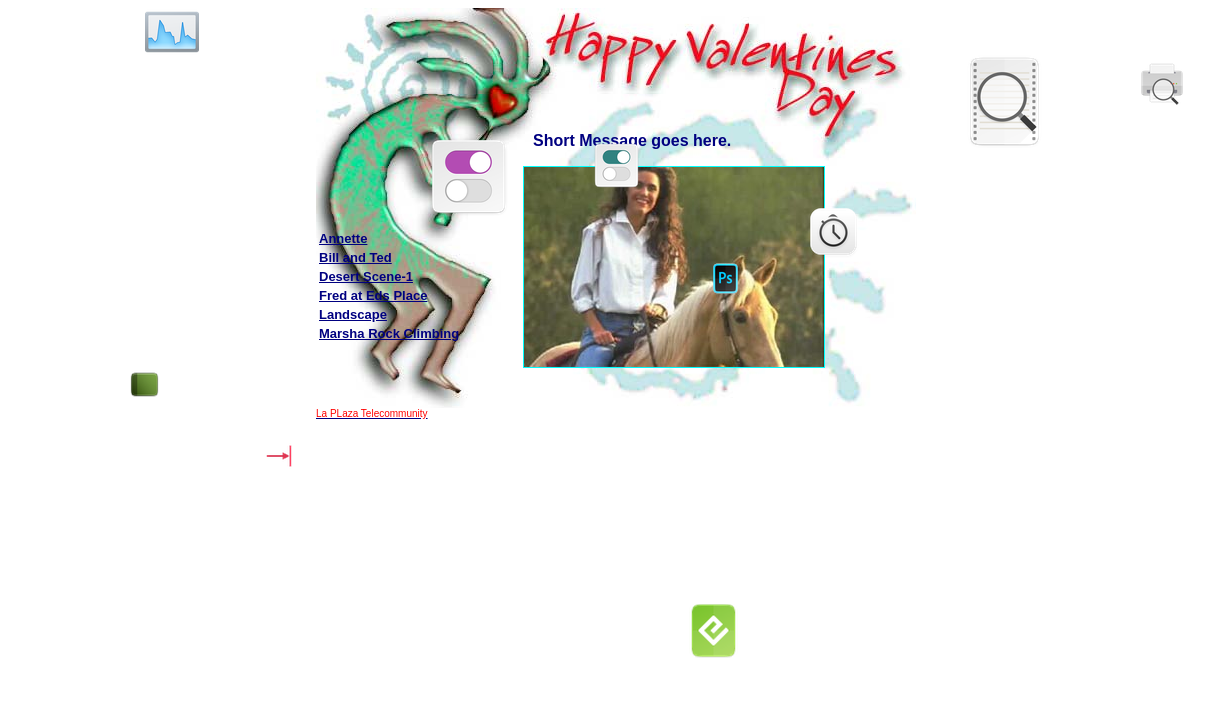 The height and width of the screenshot is (720, 1232). I want to click on access the desktop folder, so click(144, 383).